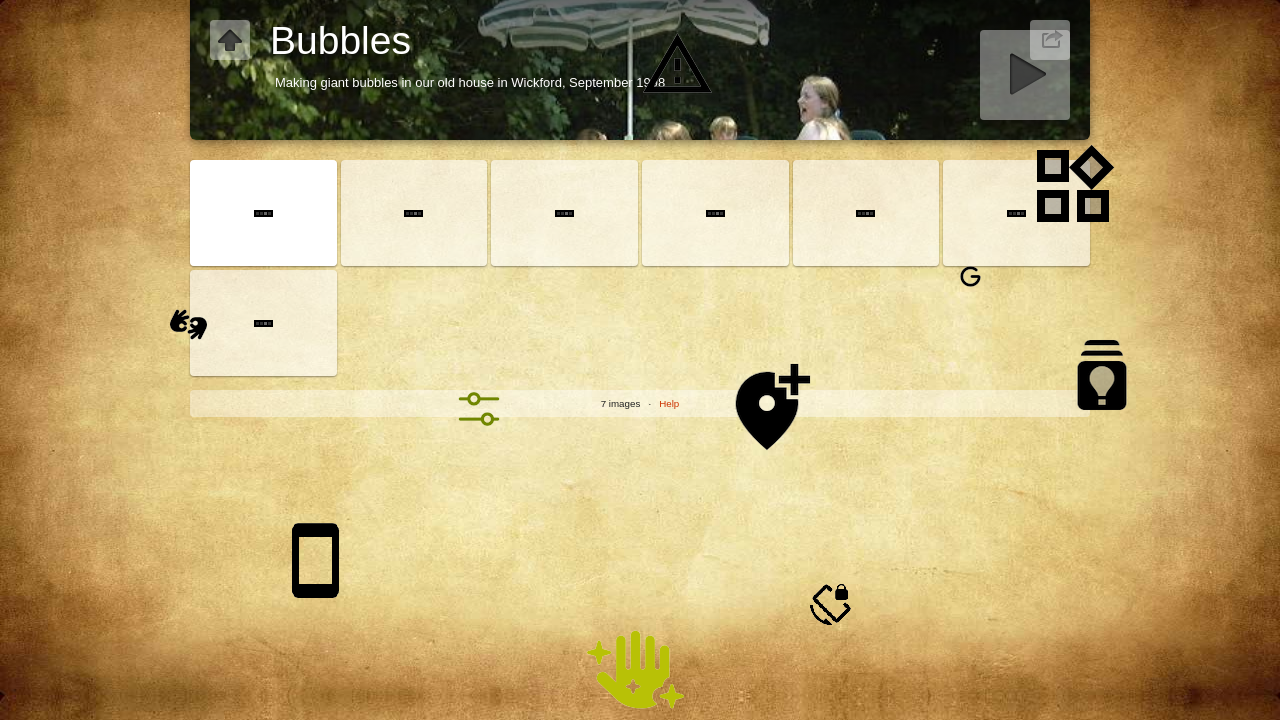  I want to click on indicates items starting with the letter G, so click(970, 276).